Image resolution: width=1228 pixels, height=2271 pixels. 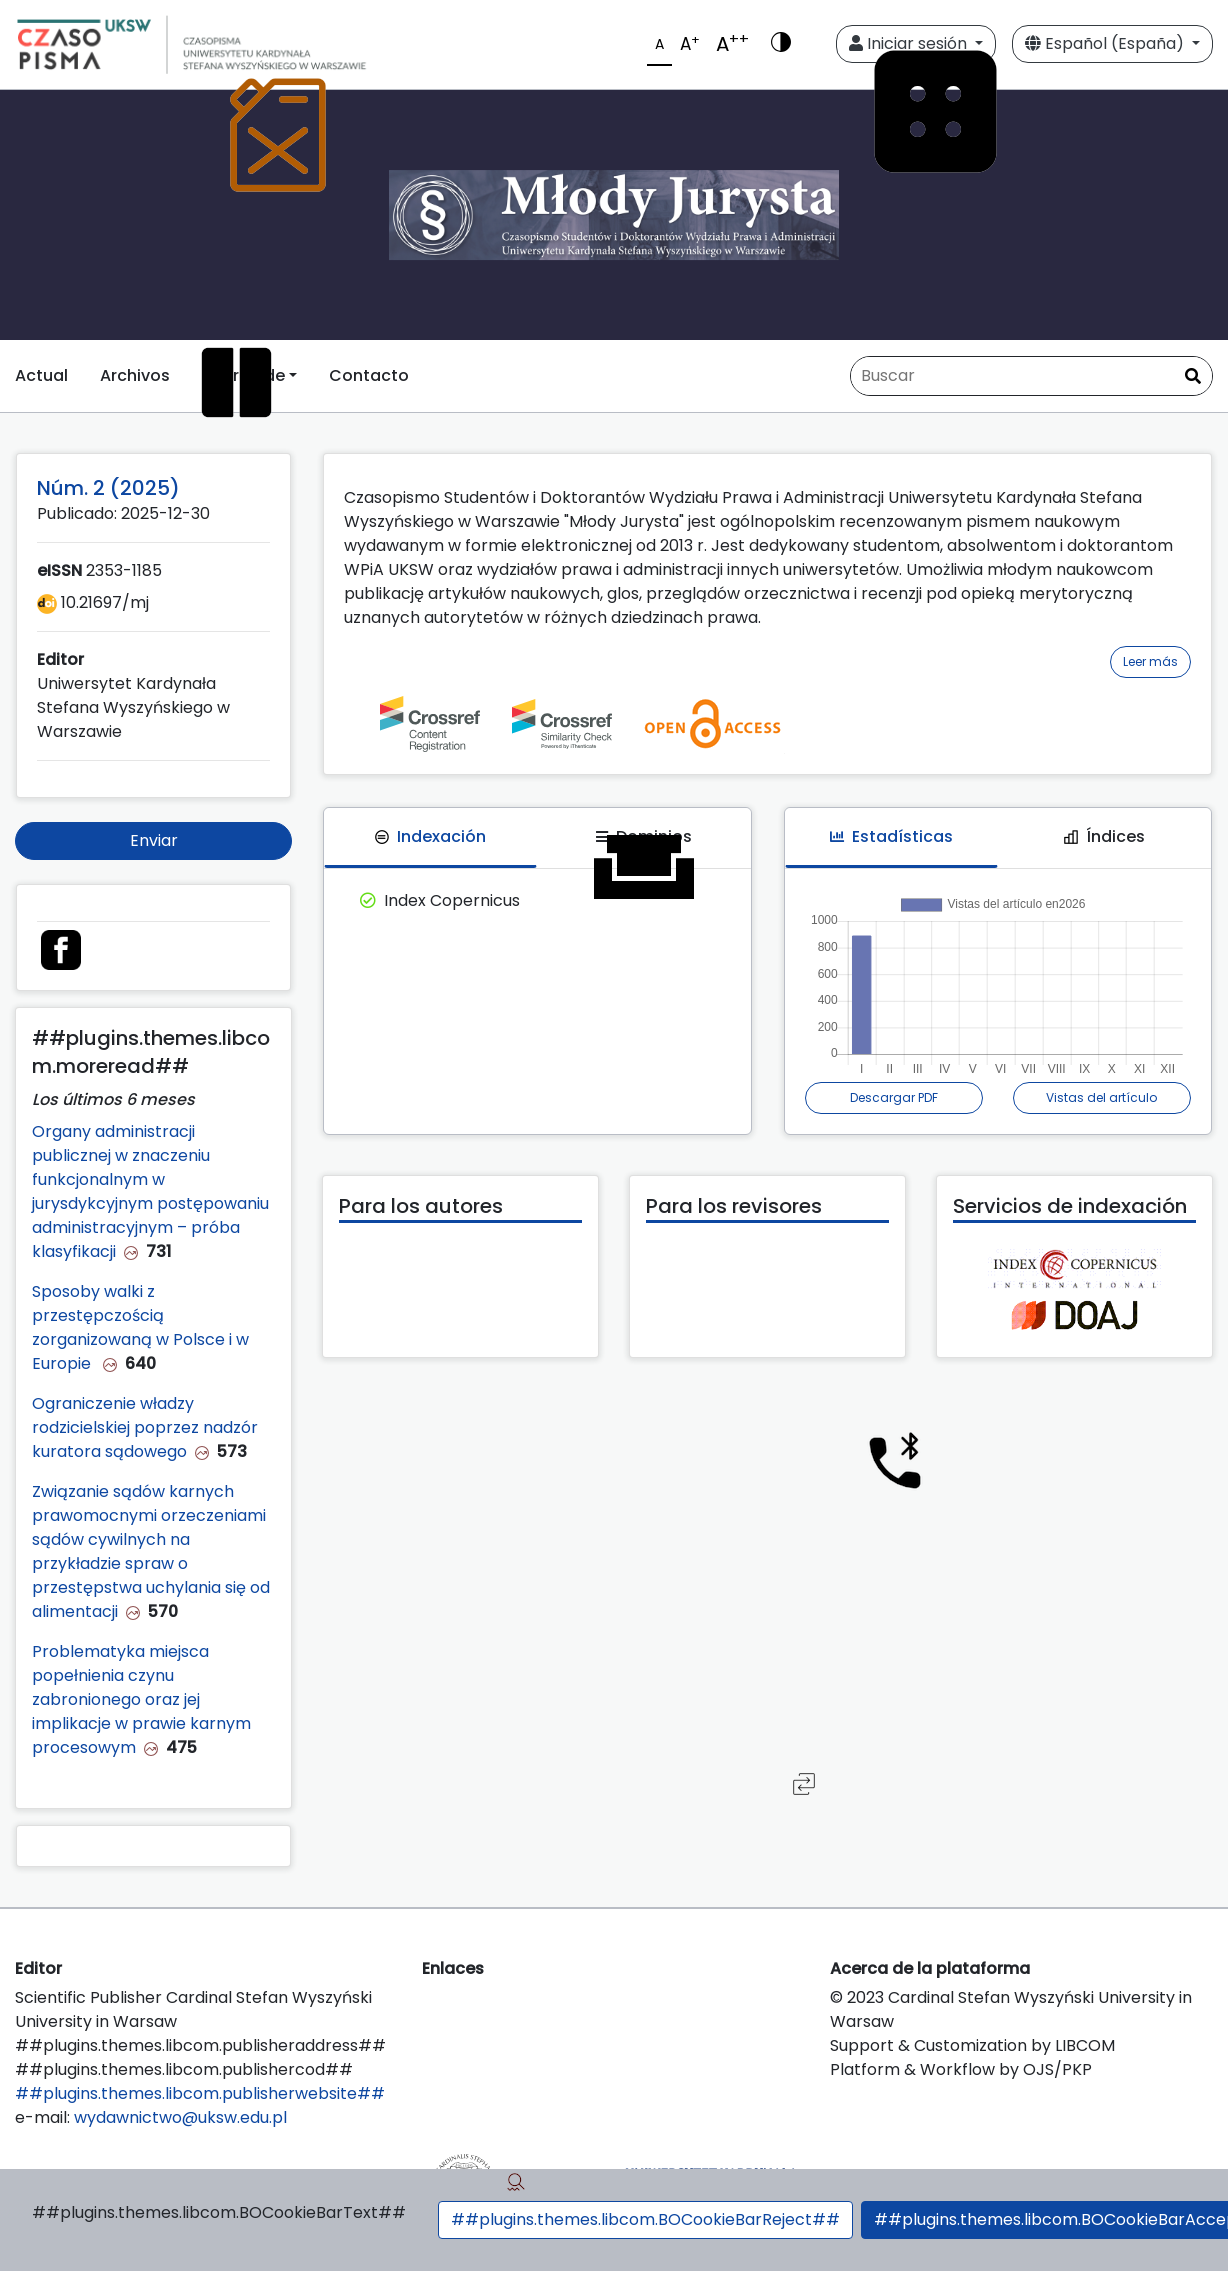 I want to click on split view horizontally, so click(x=236, y=382).